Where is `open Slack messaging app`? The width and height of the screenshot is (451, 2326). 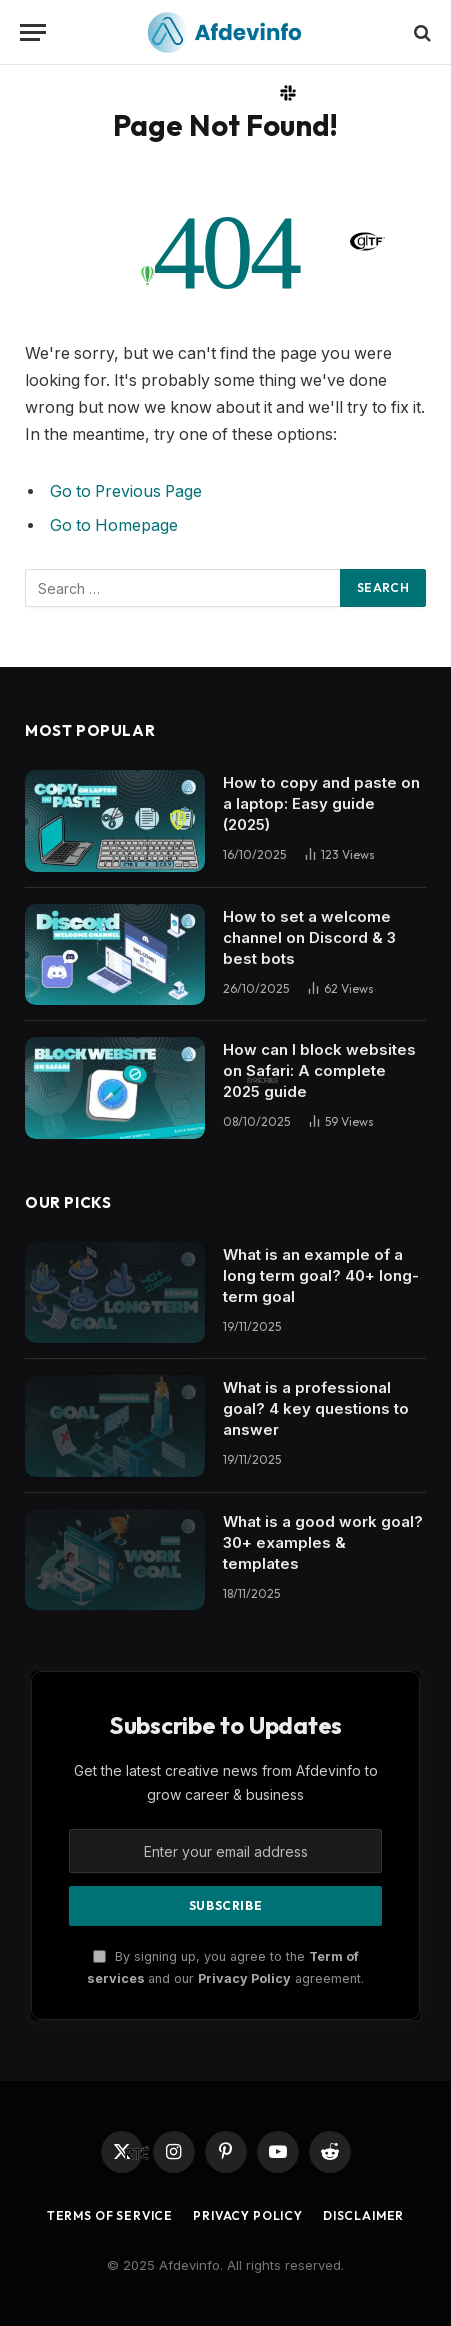
open Slack messaging app is located at coordinates (288, 93).